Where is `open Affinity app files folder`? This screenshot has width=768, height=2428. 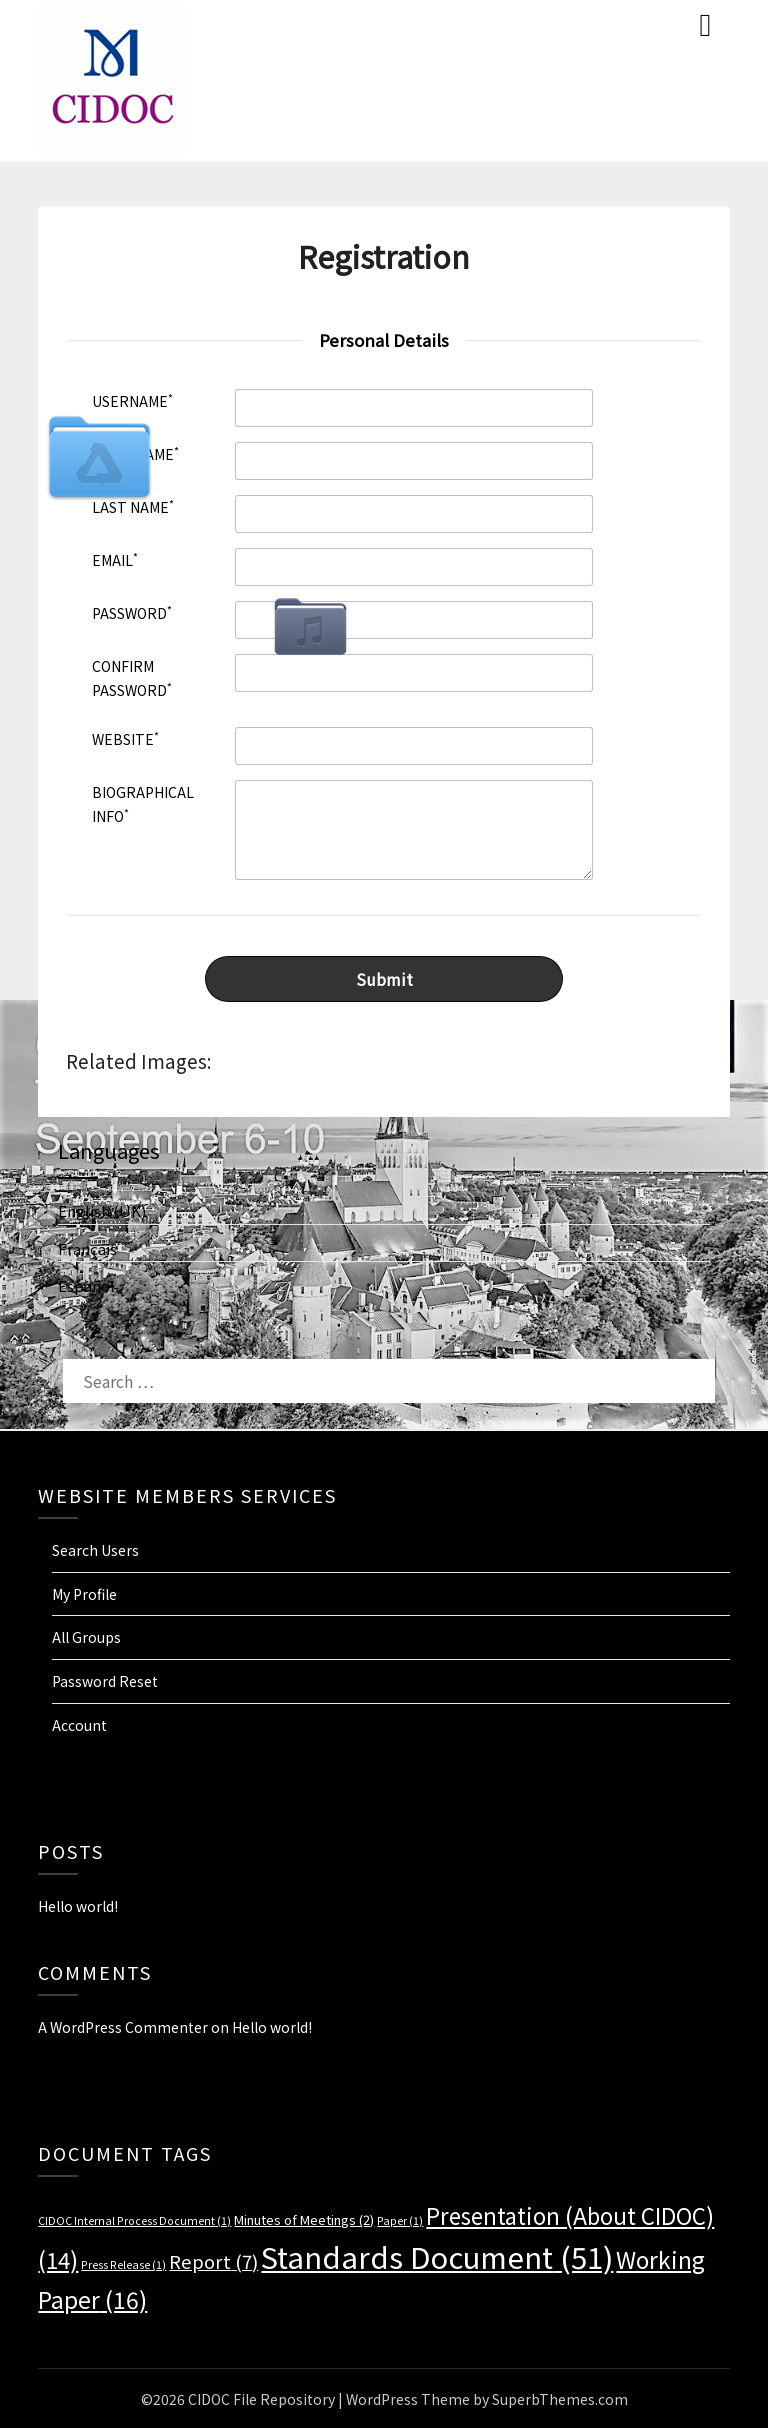 open Affinity app files folder is located at coordinates (99, 456).